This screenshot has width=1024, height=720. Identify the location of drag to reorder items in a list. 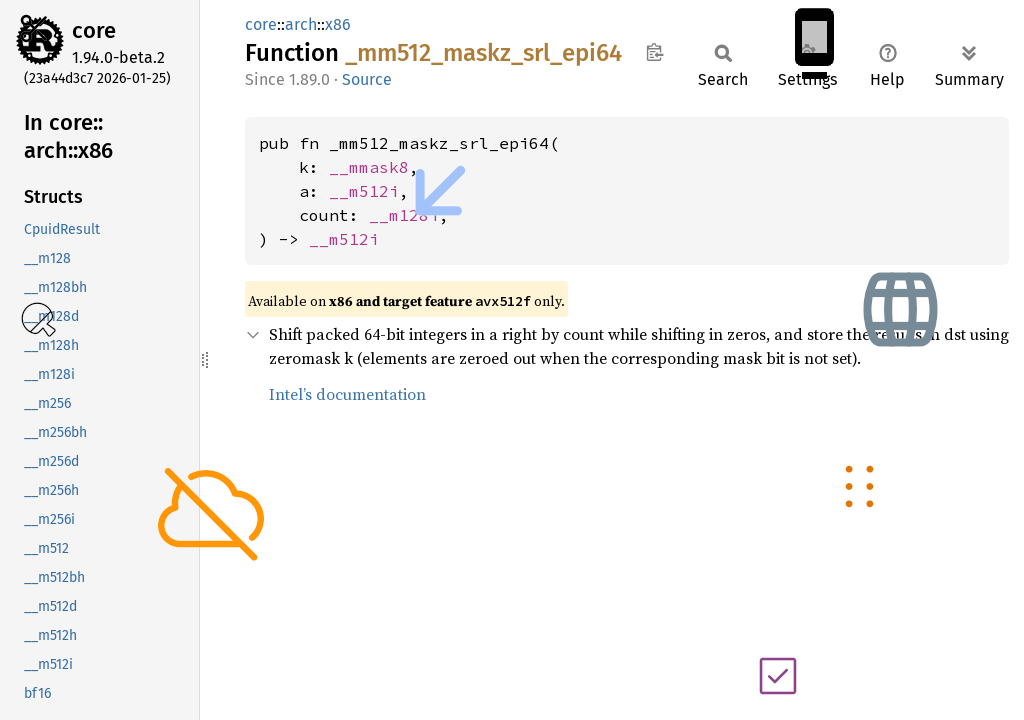
(859, 486).